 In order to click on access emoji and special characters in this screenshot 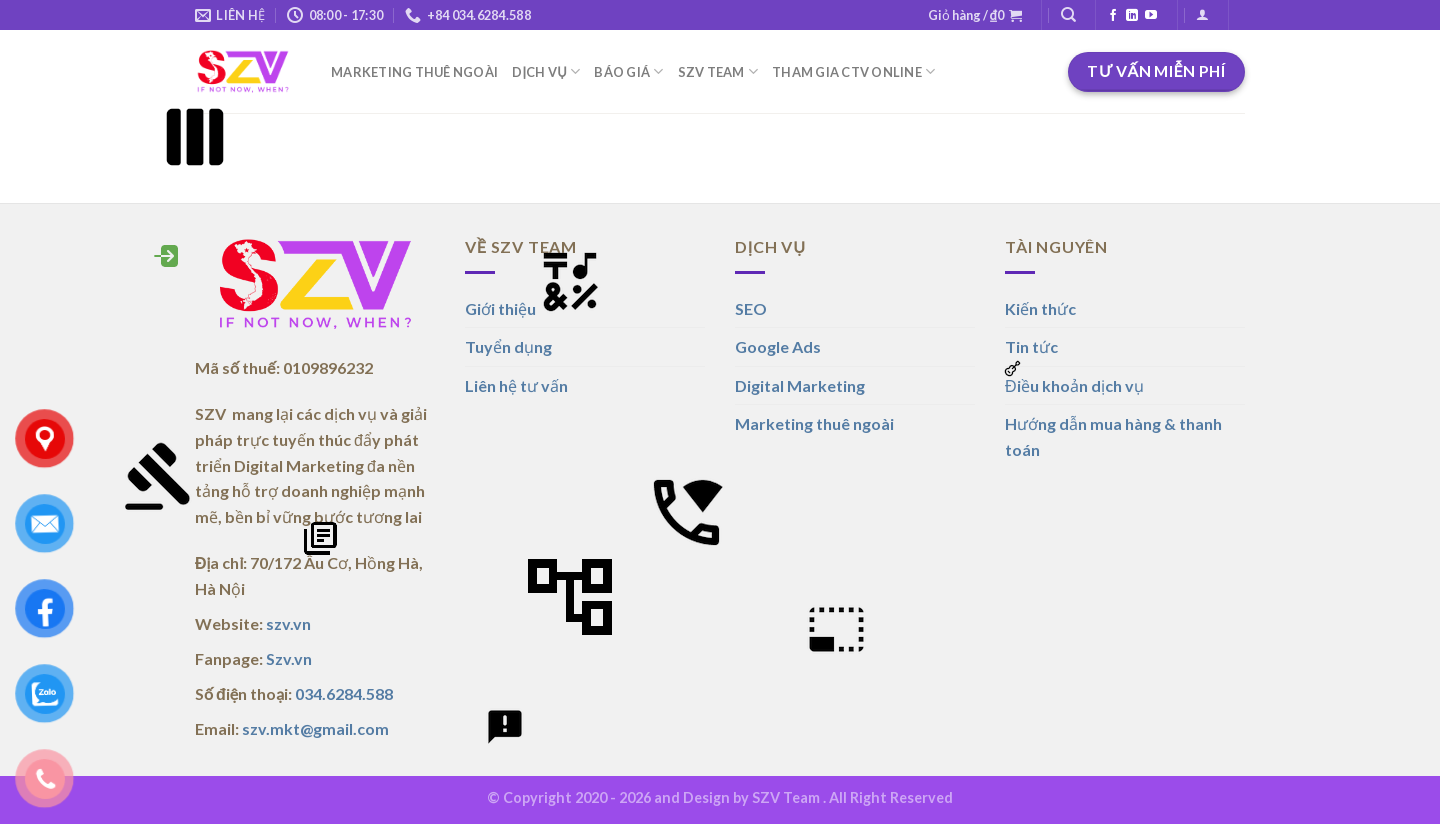, I will do `click(570, 282)`.